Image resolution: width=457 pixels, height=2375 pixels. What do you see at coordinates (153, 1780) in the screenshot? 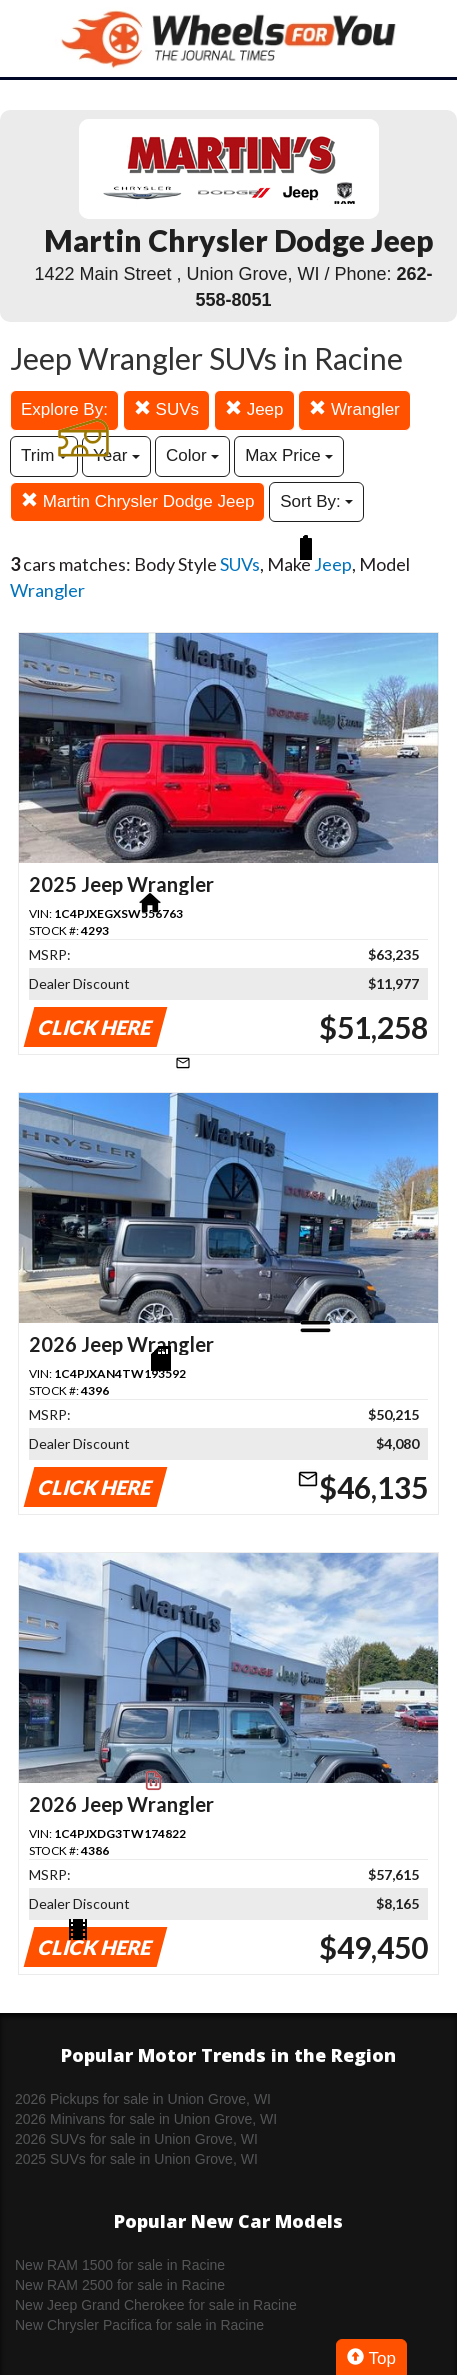
I see `view source code file` at bounding box center [153, 1780].